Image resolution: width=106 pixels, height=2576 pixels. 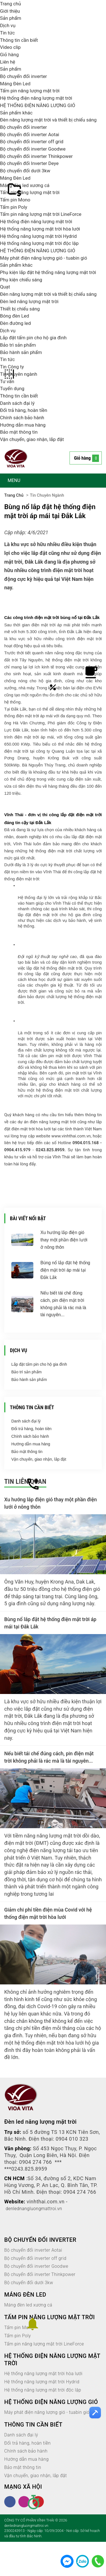 I want to click on add a new contact to your phone, so click(x=33, y=1484).